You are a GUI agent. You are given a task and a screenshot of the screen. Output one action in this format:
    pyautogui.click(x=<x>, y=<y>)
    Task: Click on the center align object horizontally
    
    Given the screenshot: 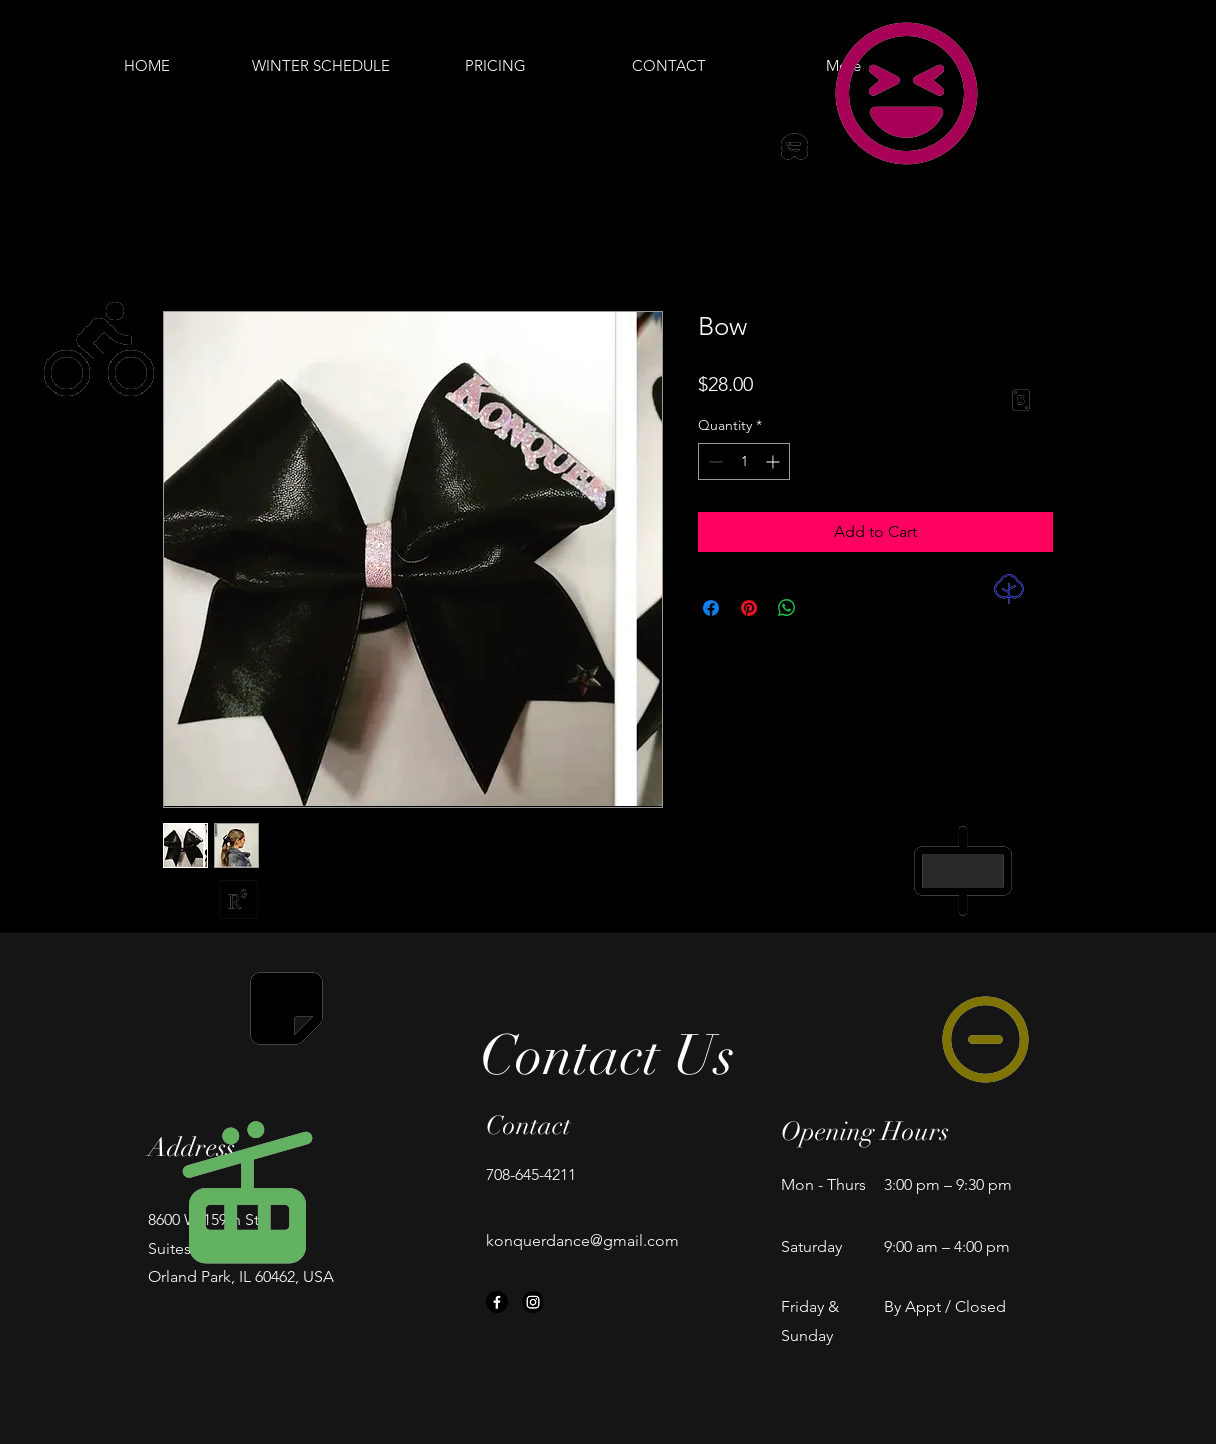 What is the action you would take?
    pyautogui.click(x=963, y=871)
    